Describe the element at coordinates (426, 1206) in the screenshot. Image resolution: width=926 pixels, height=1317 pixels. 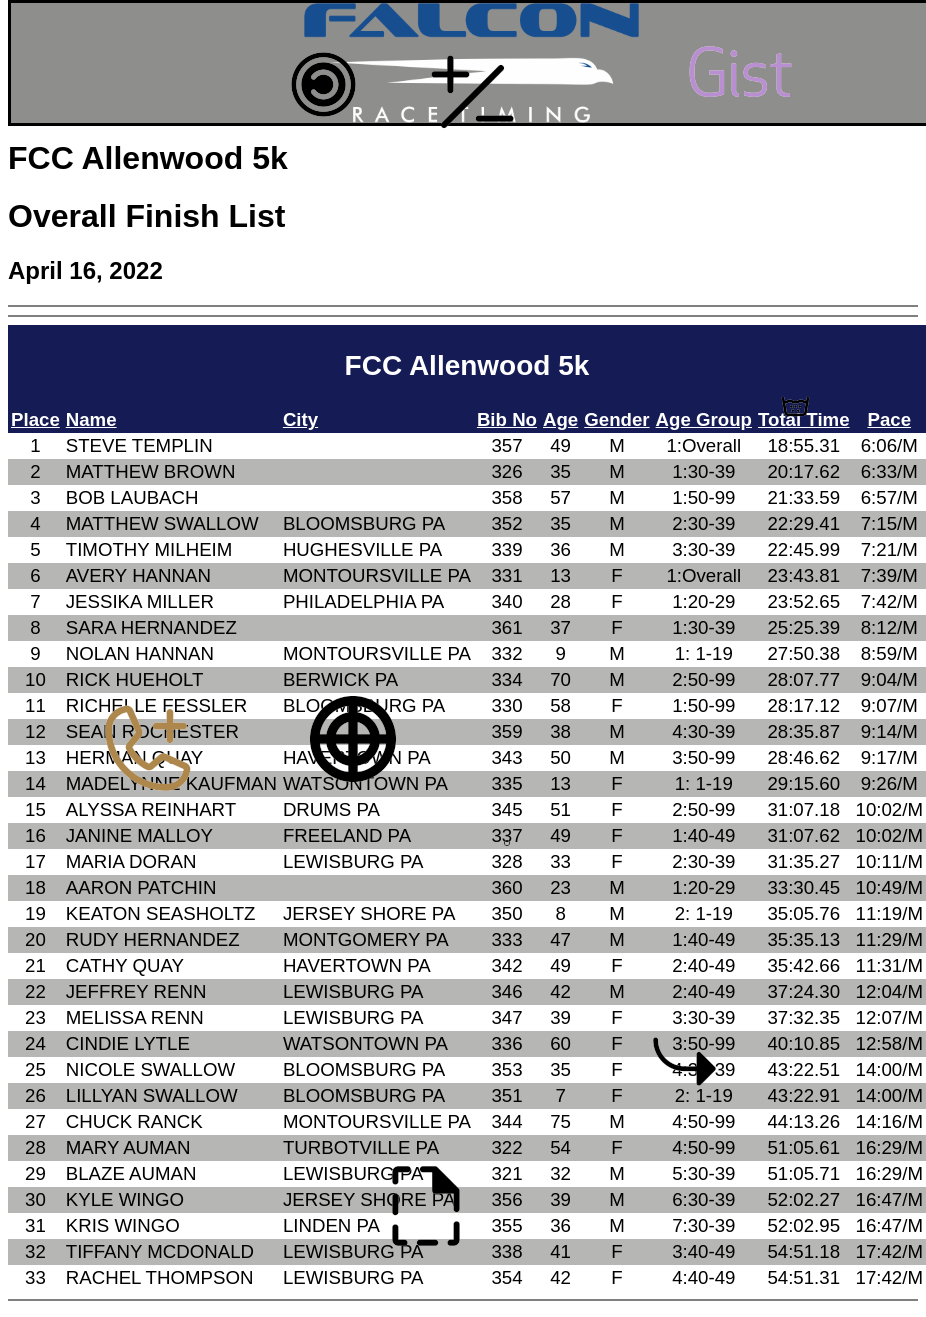
I see `a draft or unsaved file` at that location.